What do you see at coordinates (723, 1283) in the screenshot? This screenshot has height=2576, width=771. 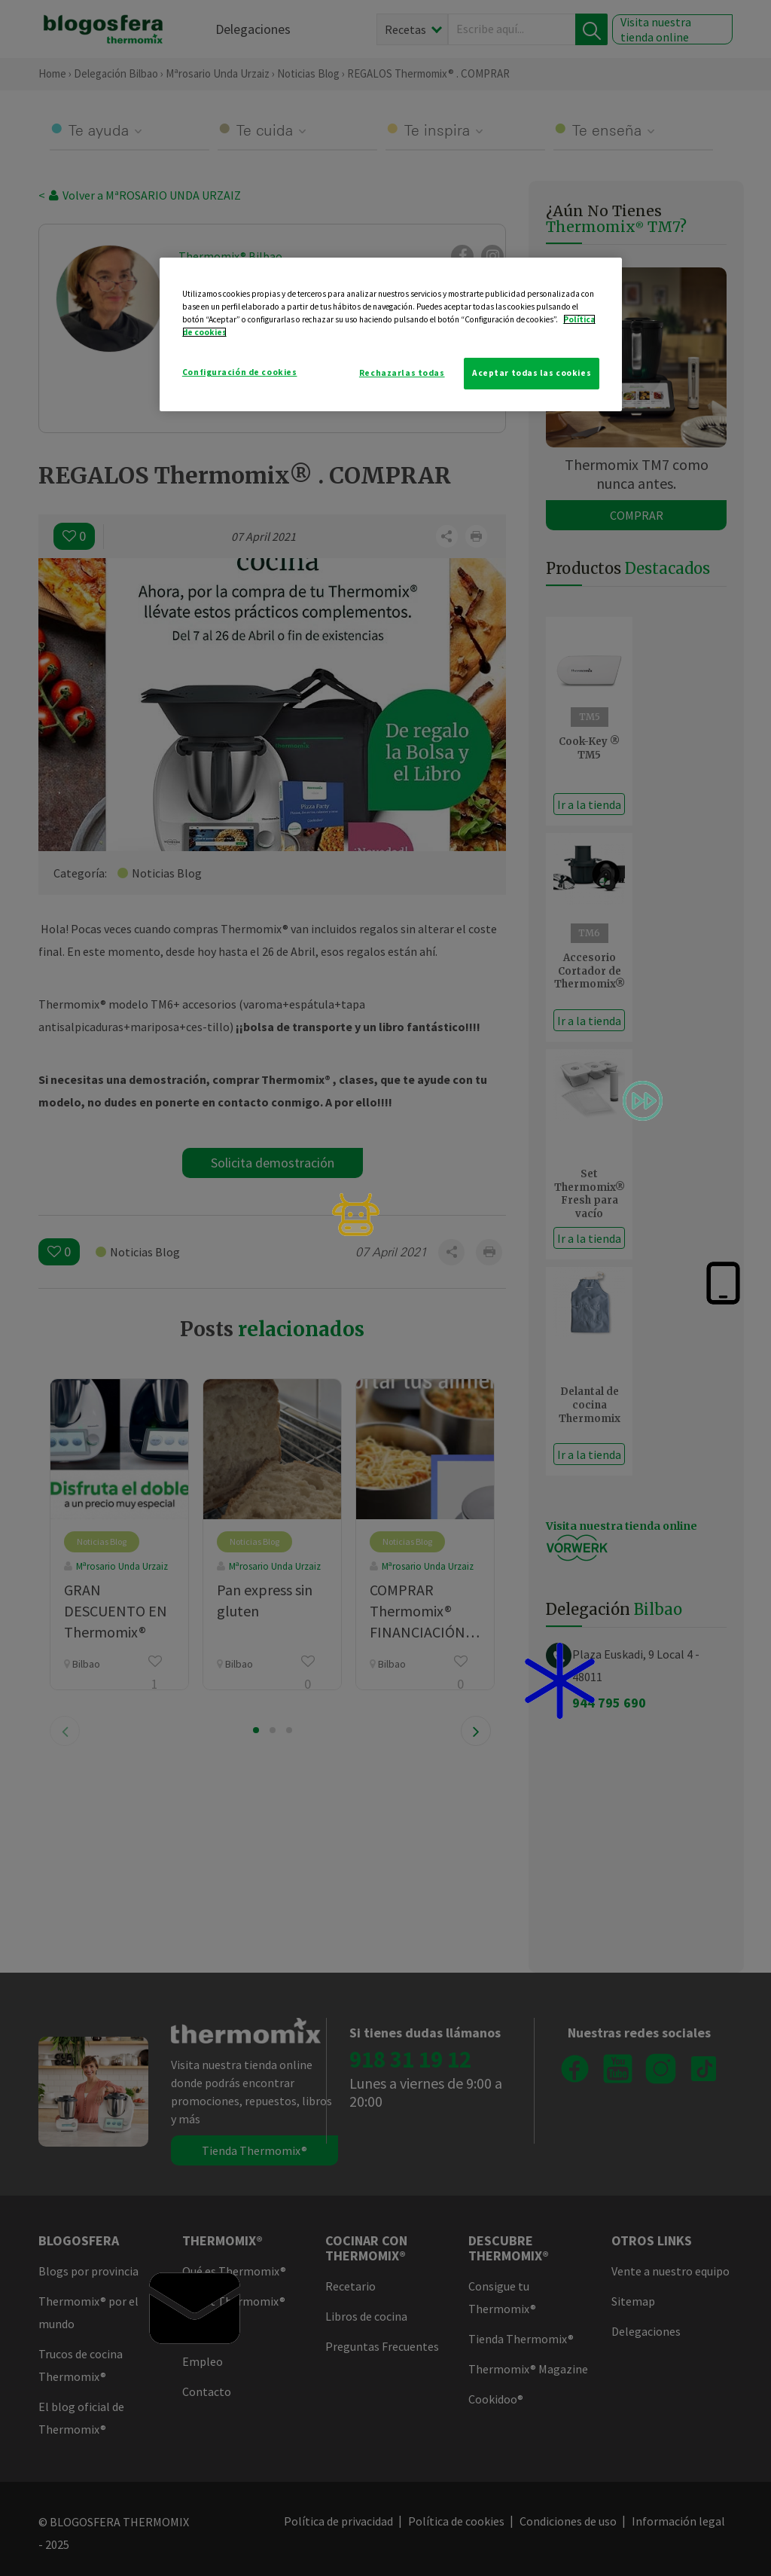 I see `switch to tablet view or layout` at bounding box center [723, 1283].